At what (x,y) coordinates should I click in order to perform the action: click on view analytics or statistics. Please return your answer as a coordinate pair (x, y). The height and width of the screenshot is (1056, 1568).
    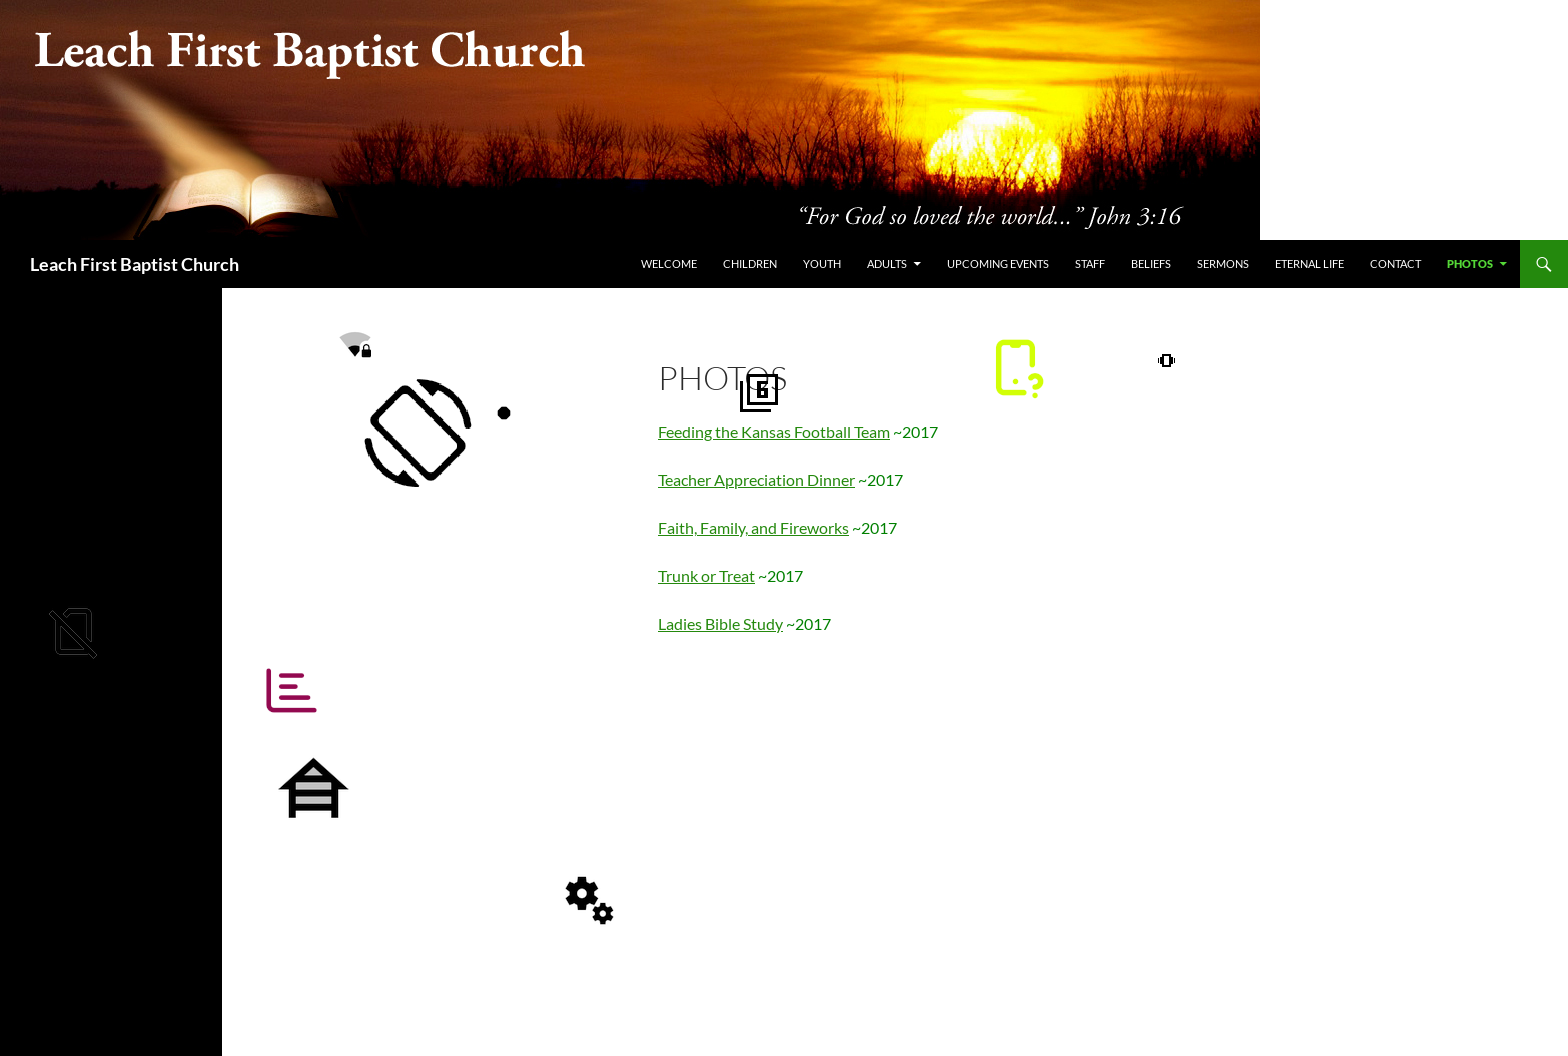
    Looking at the image, I should click on (291, 690).